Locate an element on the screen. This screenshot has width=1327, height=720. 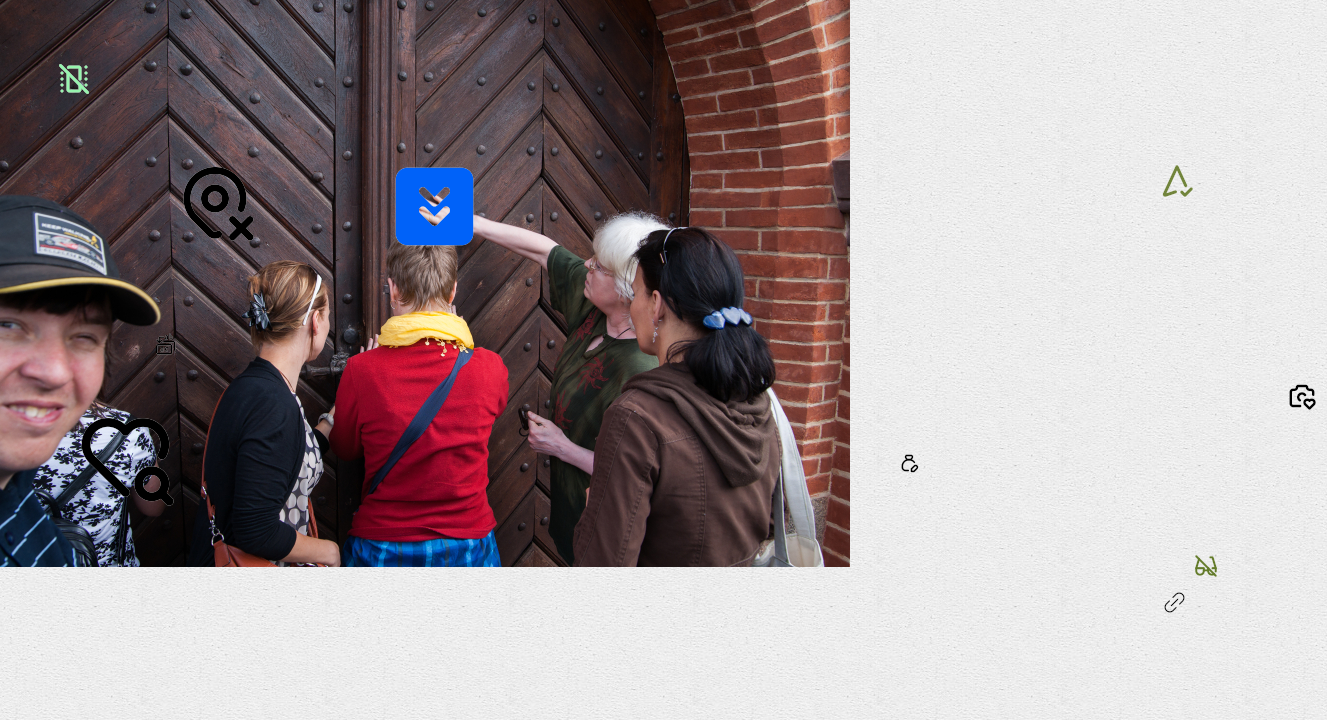
replace all occurrences in document is located at coordinates (165, 344).